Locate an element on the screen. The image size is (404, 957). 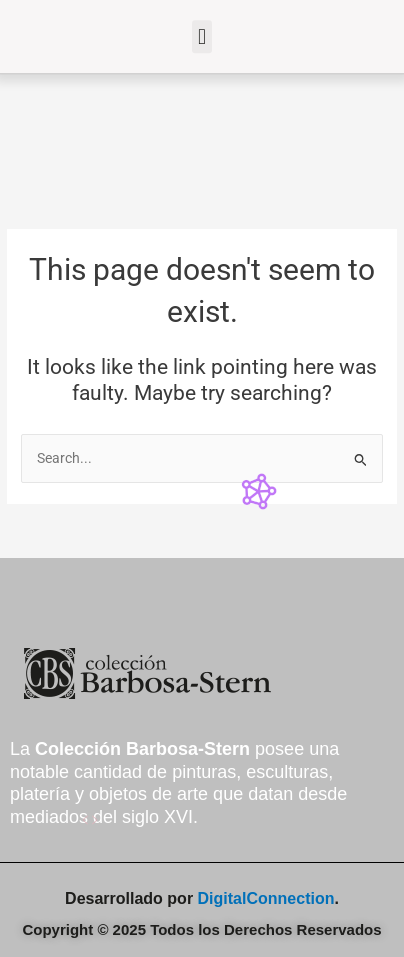
connect to the fediverse network is located at coordinates (258, 491).